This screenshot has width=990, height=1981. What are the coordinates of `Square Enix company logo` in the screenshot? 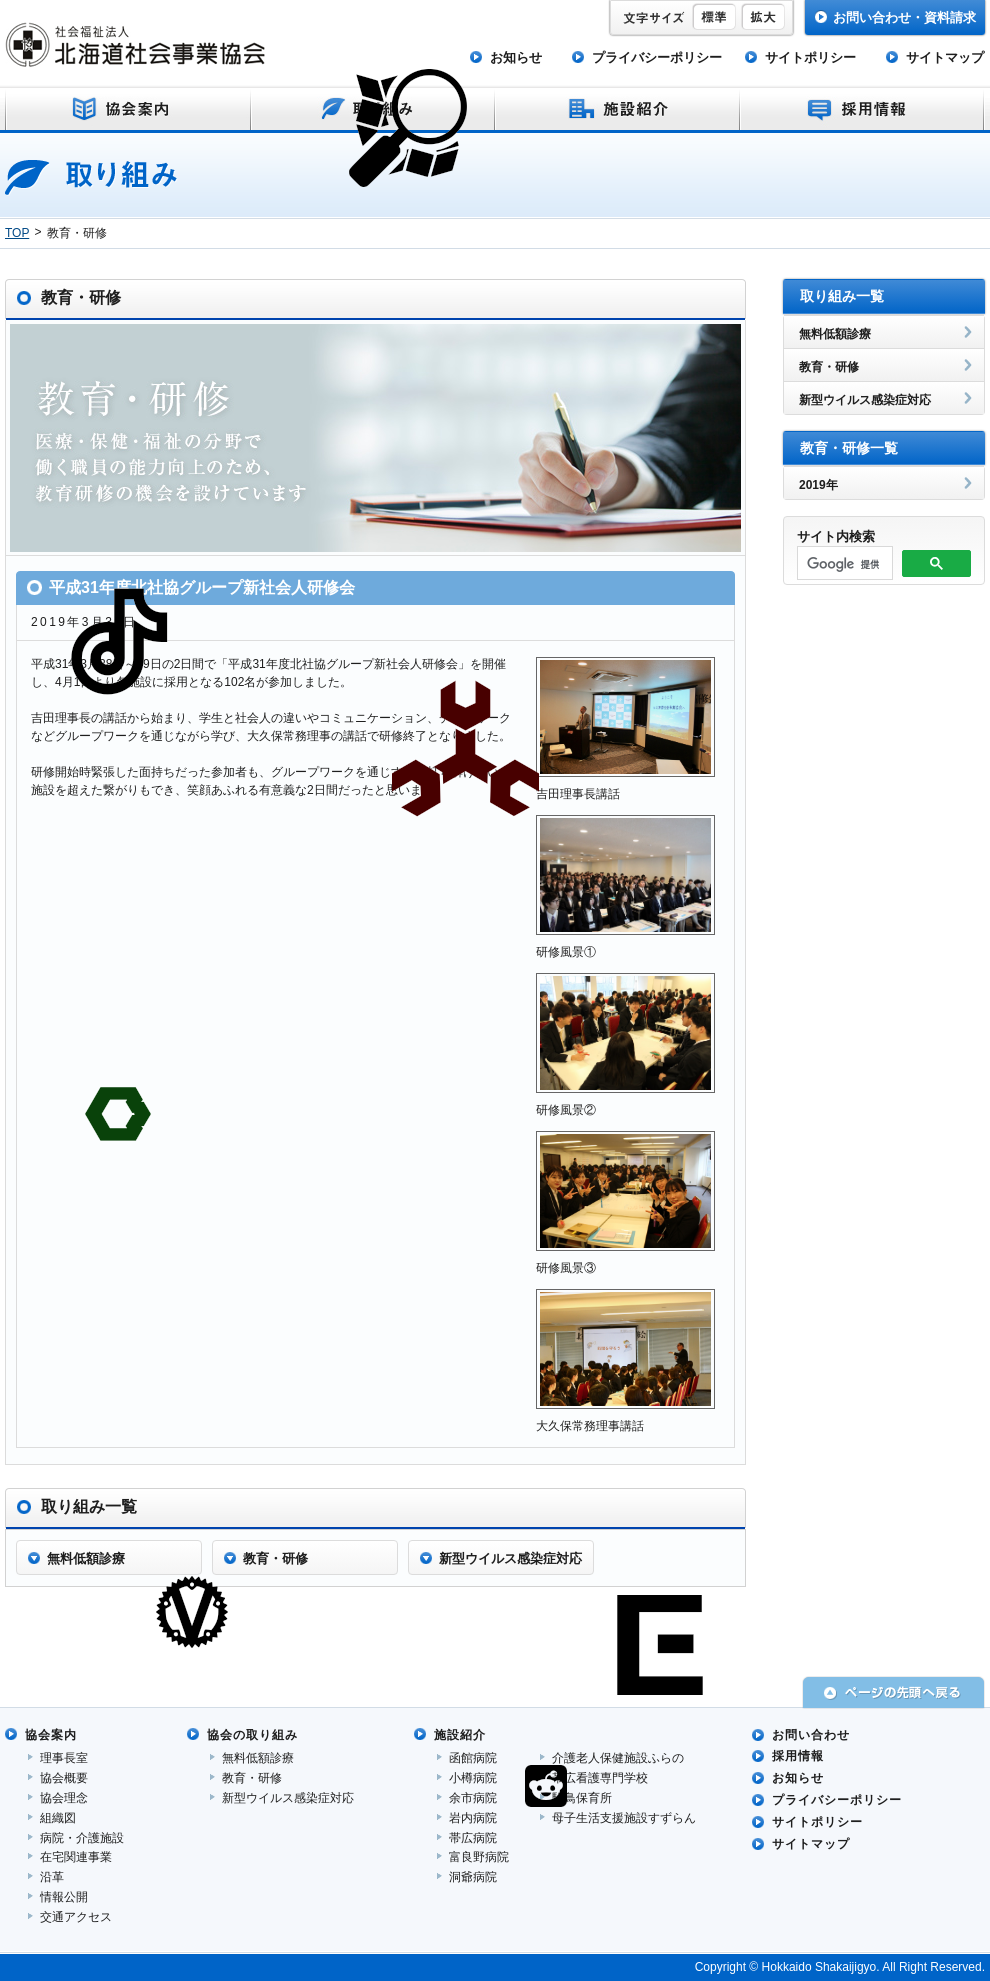 It's located at (660, 1645).